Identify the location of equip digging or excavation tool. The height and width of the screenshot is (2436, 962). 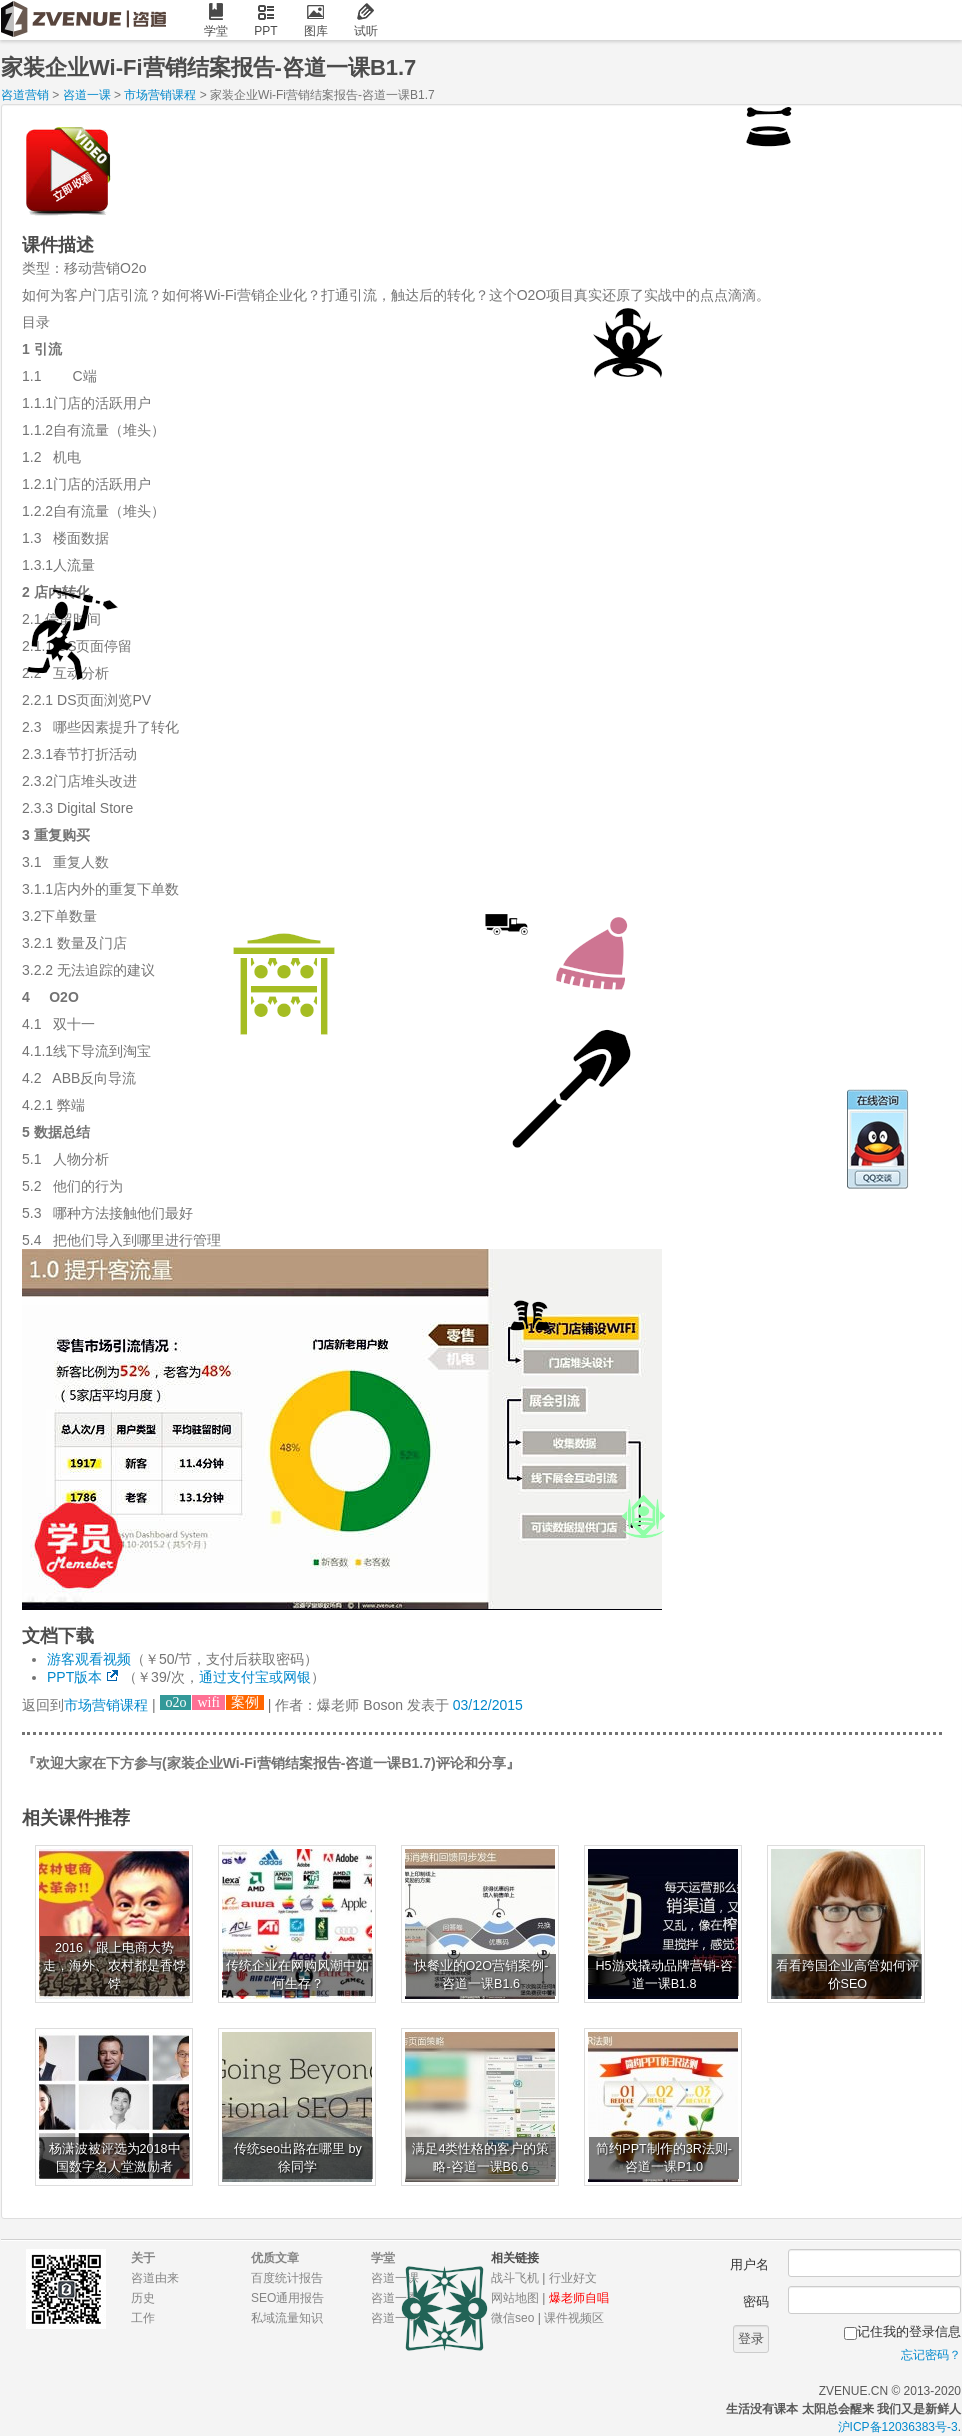
(571, 1091).